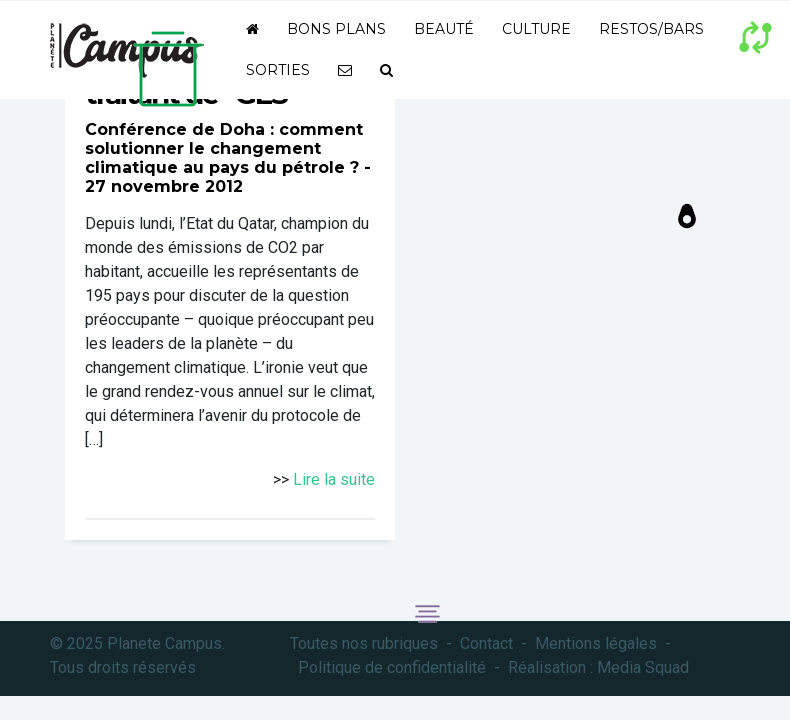 The width and height of the screenshot is (790, 720). I want to click on center align text, so click(427, 614).